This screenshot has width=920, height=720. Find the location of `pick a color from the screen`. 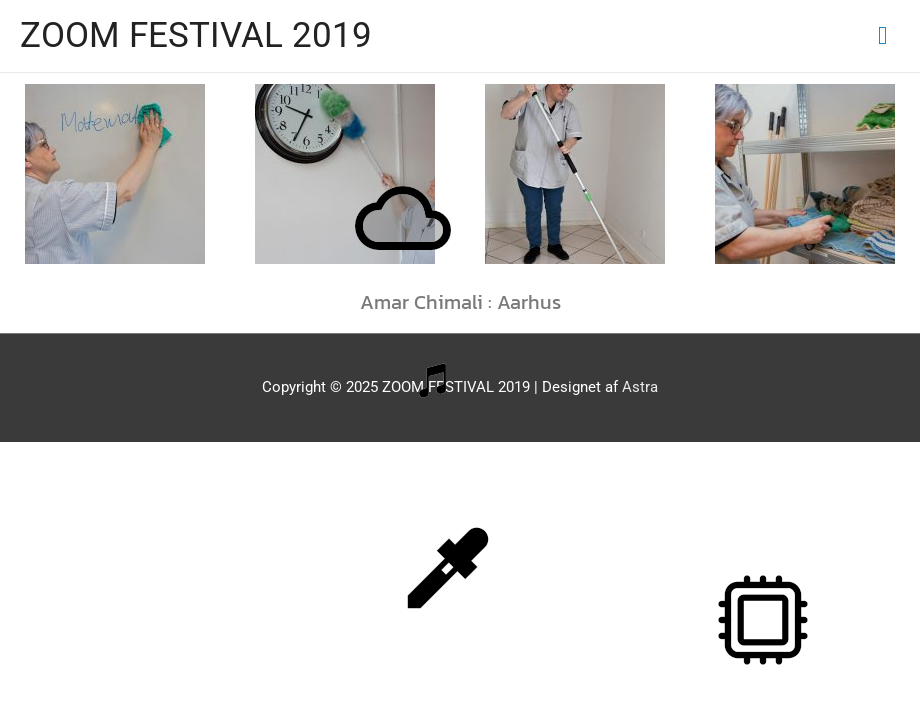

pick a color from the screen is located at coordinates (448, 568).